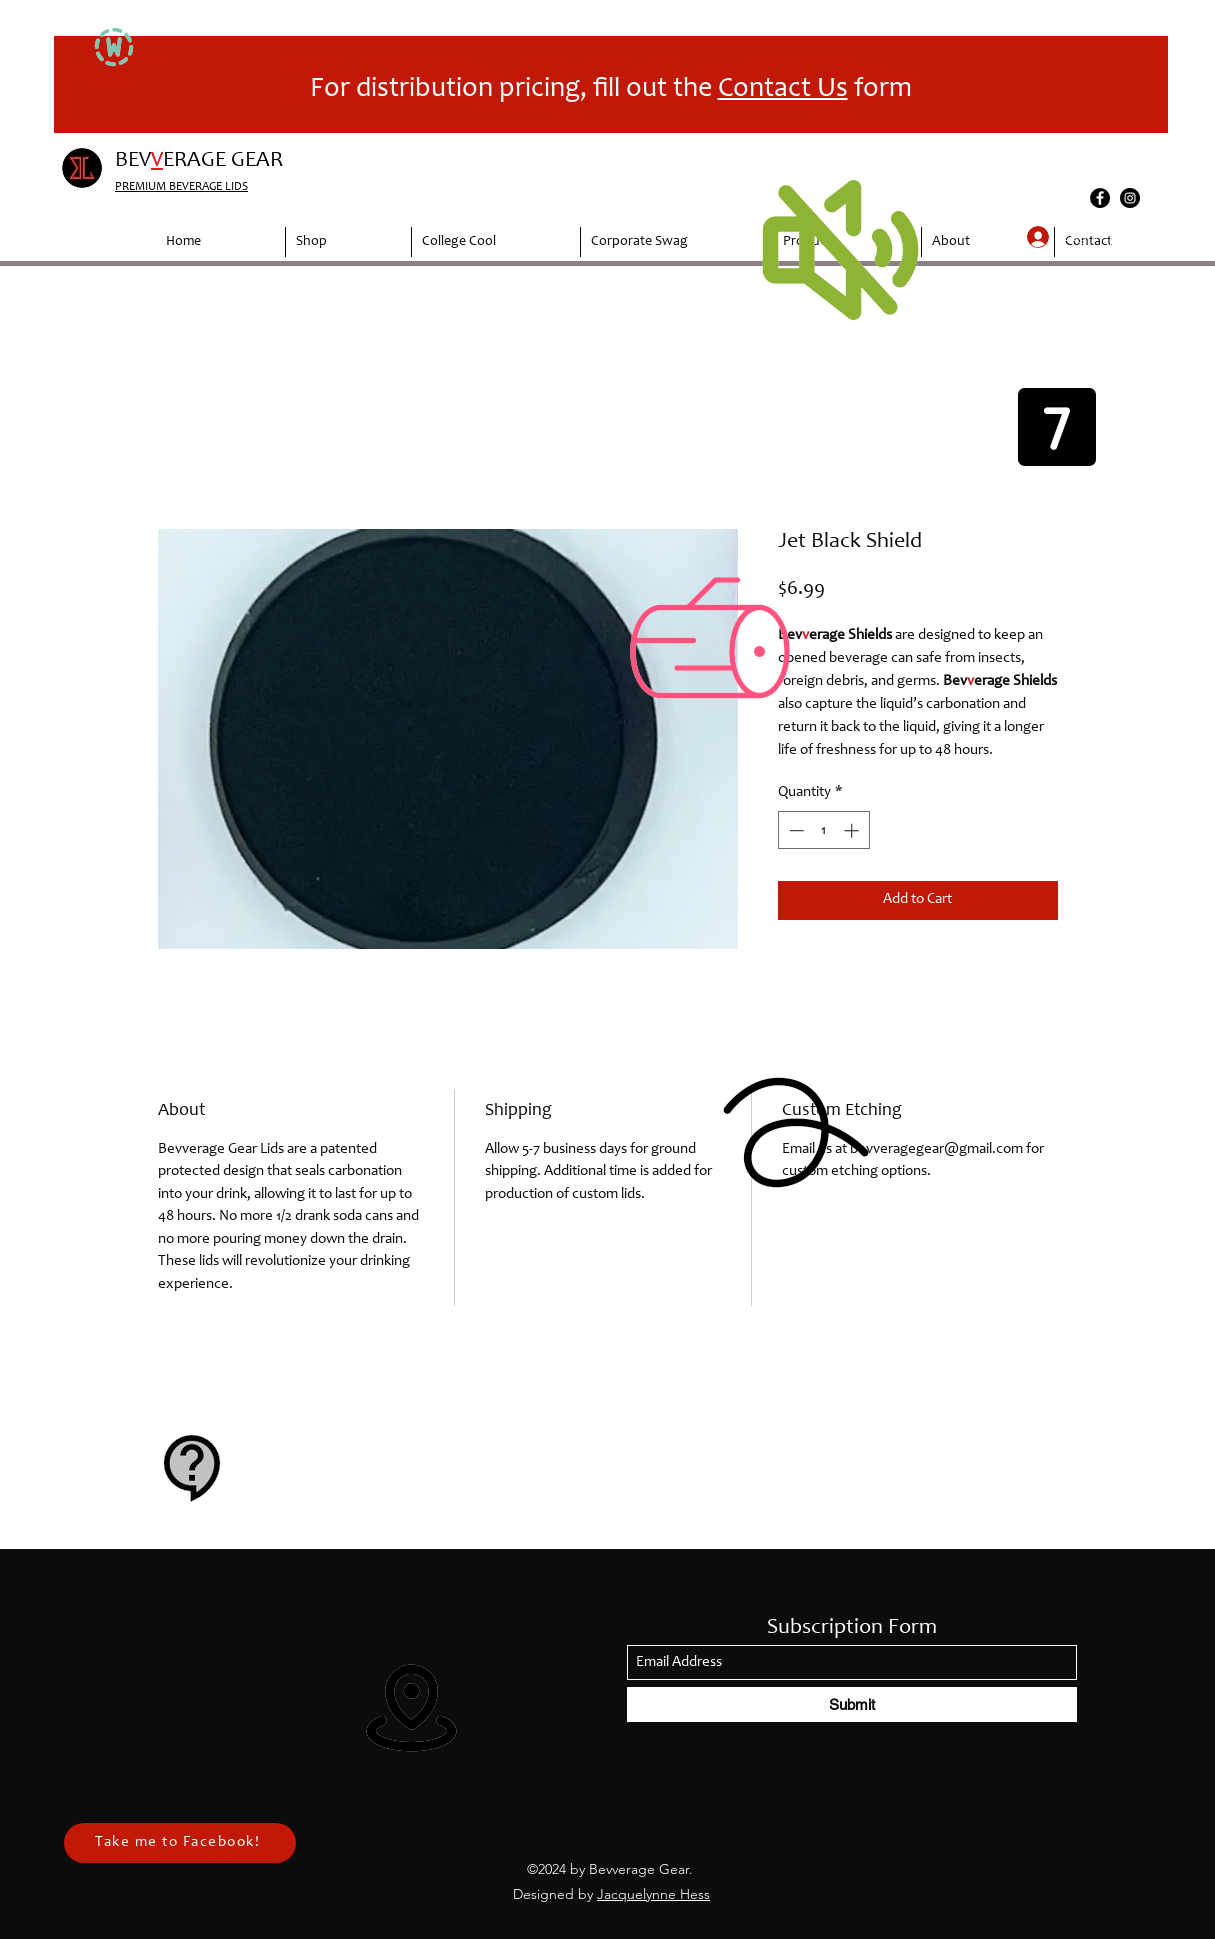 The image size is (1215, 1939). I want to click on view location area or zone on map, so click(411, 1709).